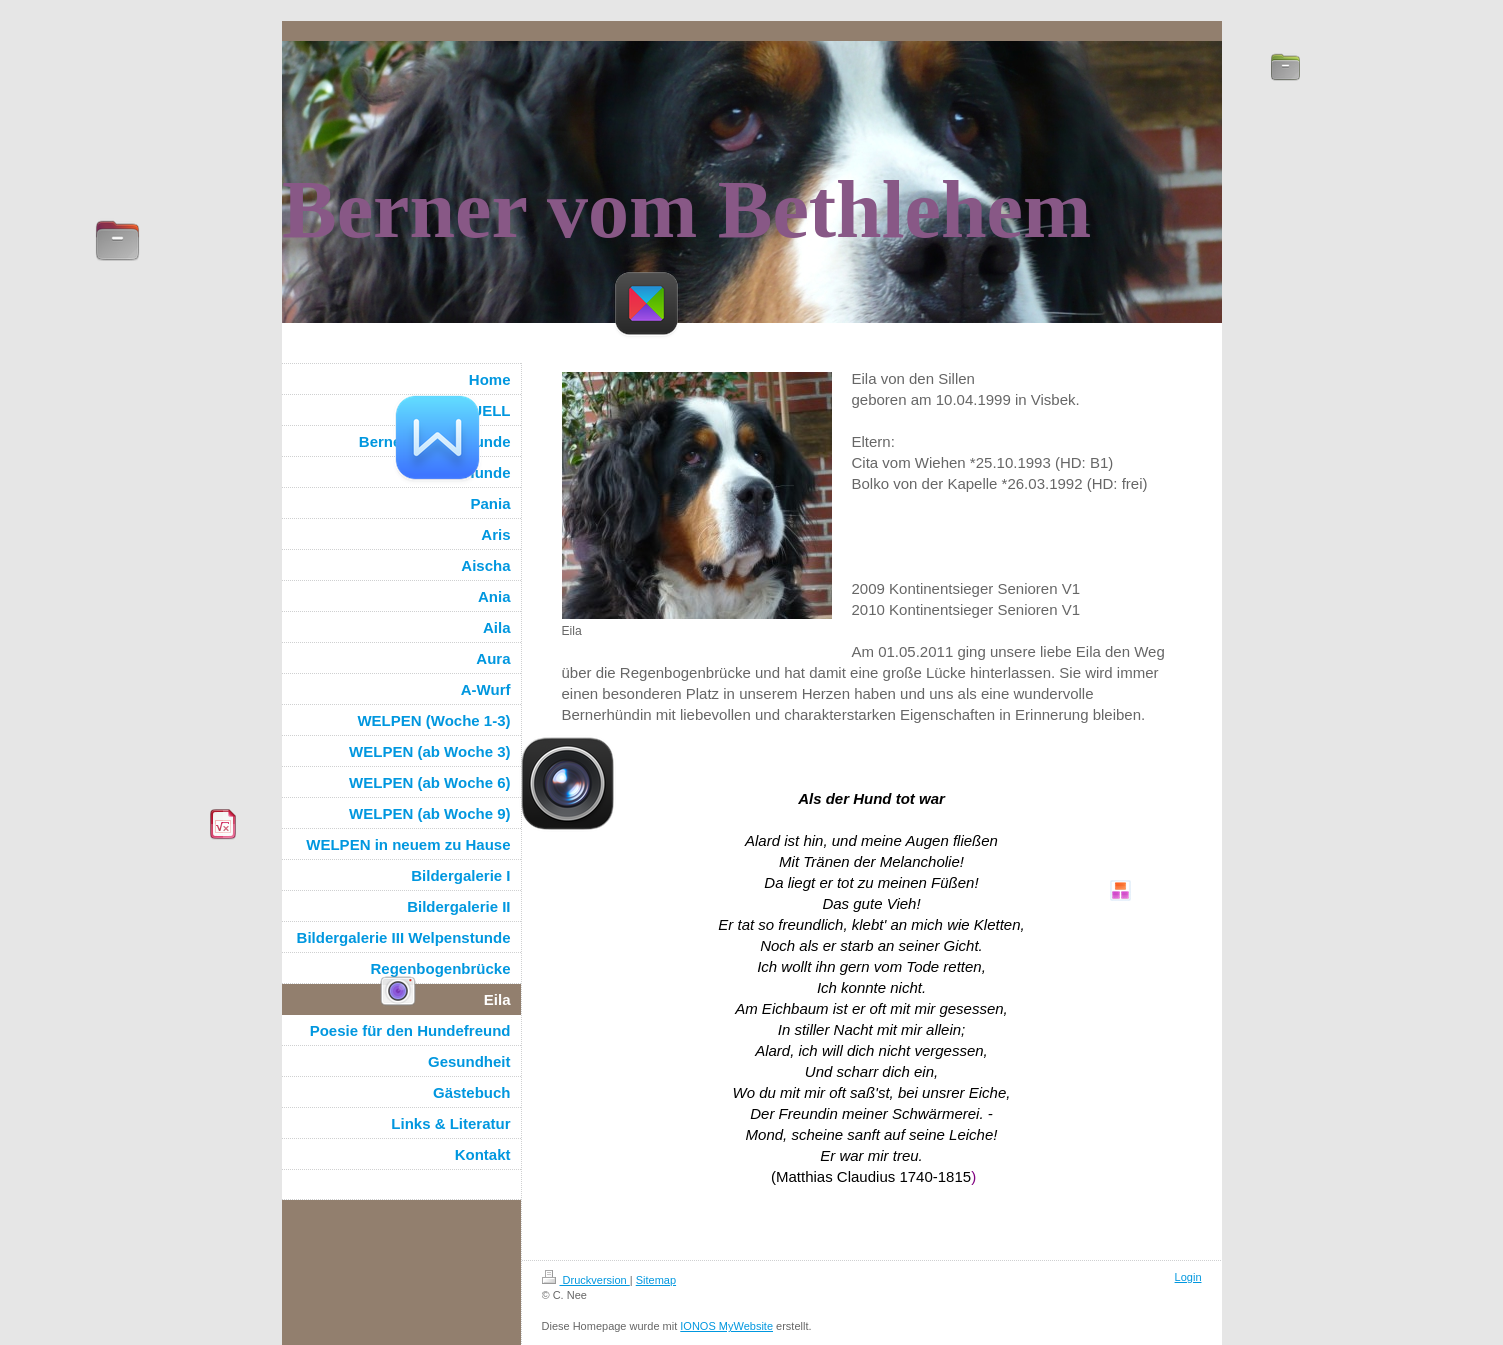 Image resolution: width=1503 pixels, height=1345 pixels. What do you see at coordinates (398, 991) in the screenshot?
I see `open webcamoid camera application` at bounding box center [398, 991].